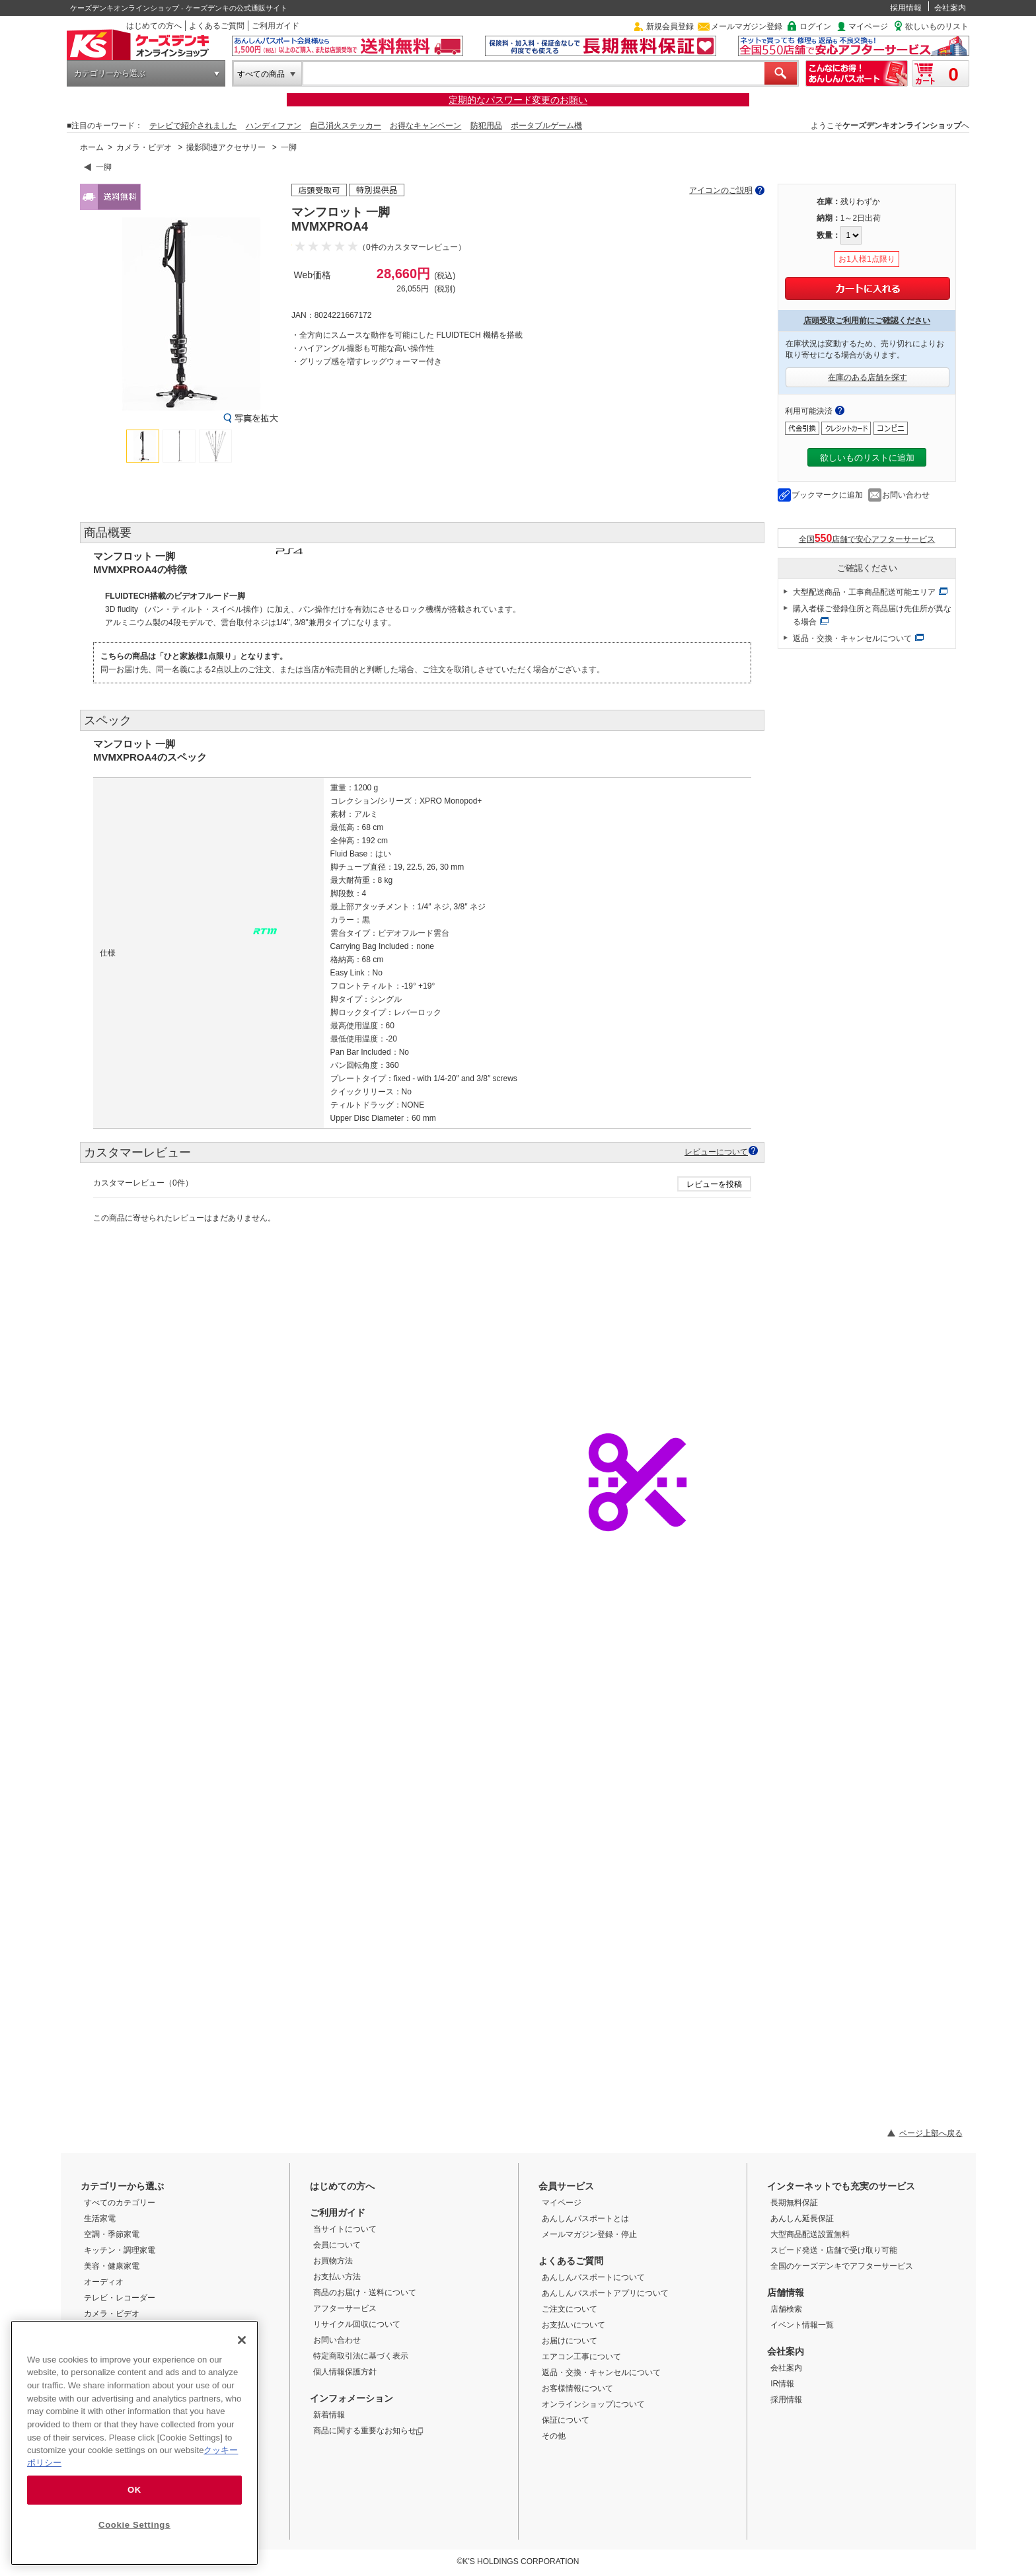 The image size is (1036, 2576). I want to click on PlayStation 4 brand logo, so click(289, 551).